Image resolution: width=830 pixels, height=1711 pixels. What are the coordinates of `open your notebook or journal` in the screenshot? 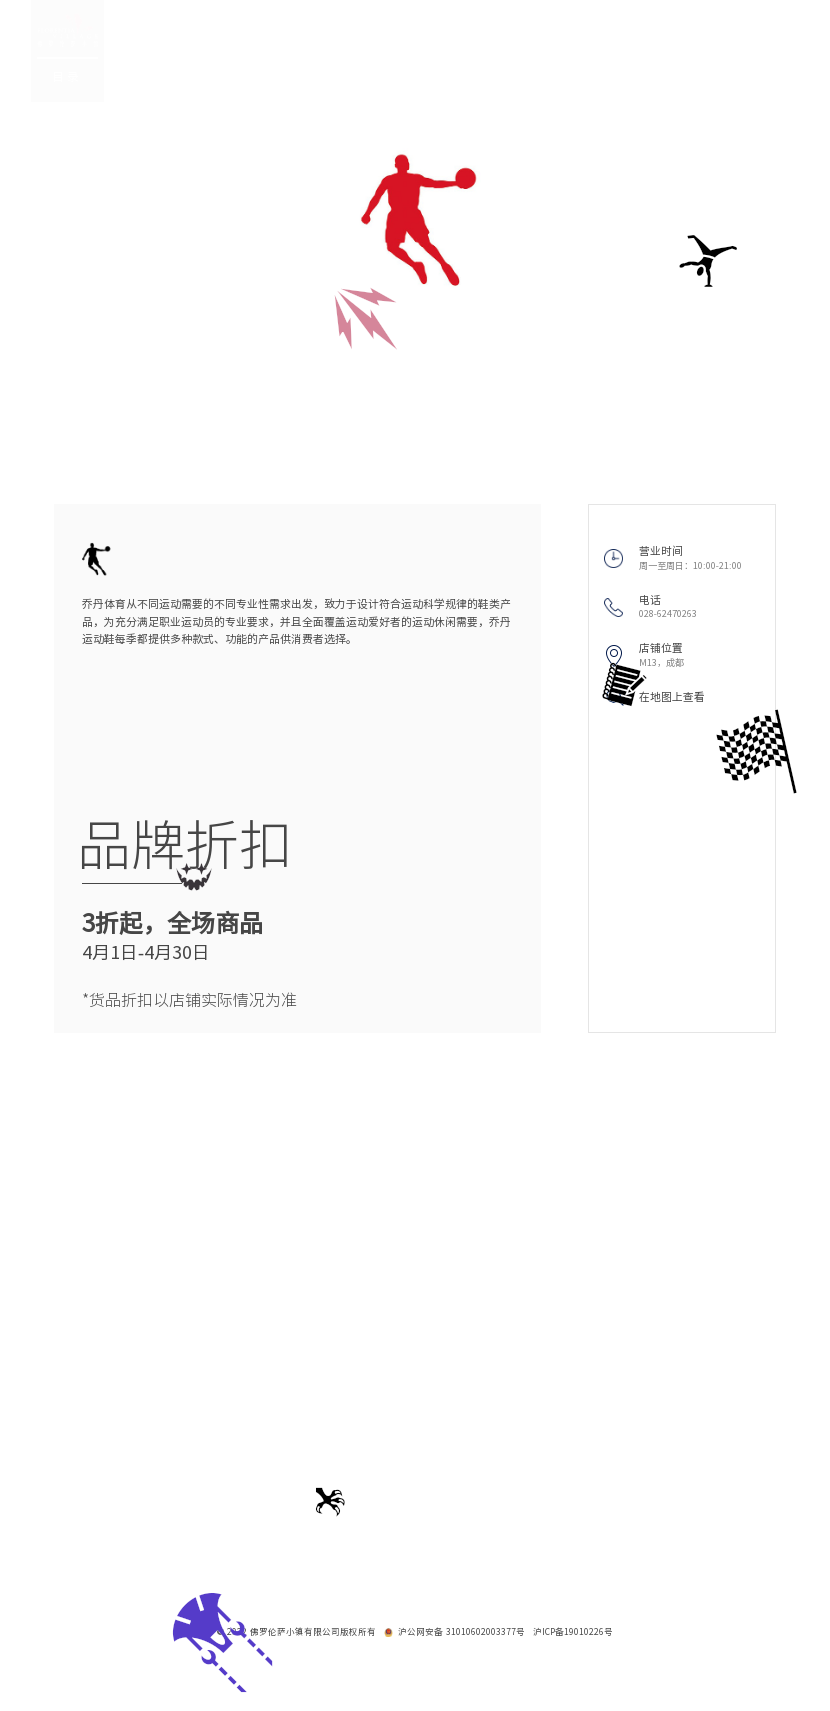 It's located at (624, 684).